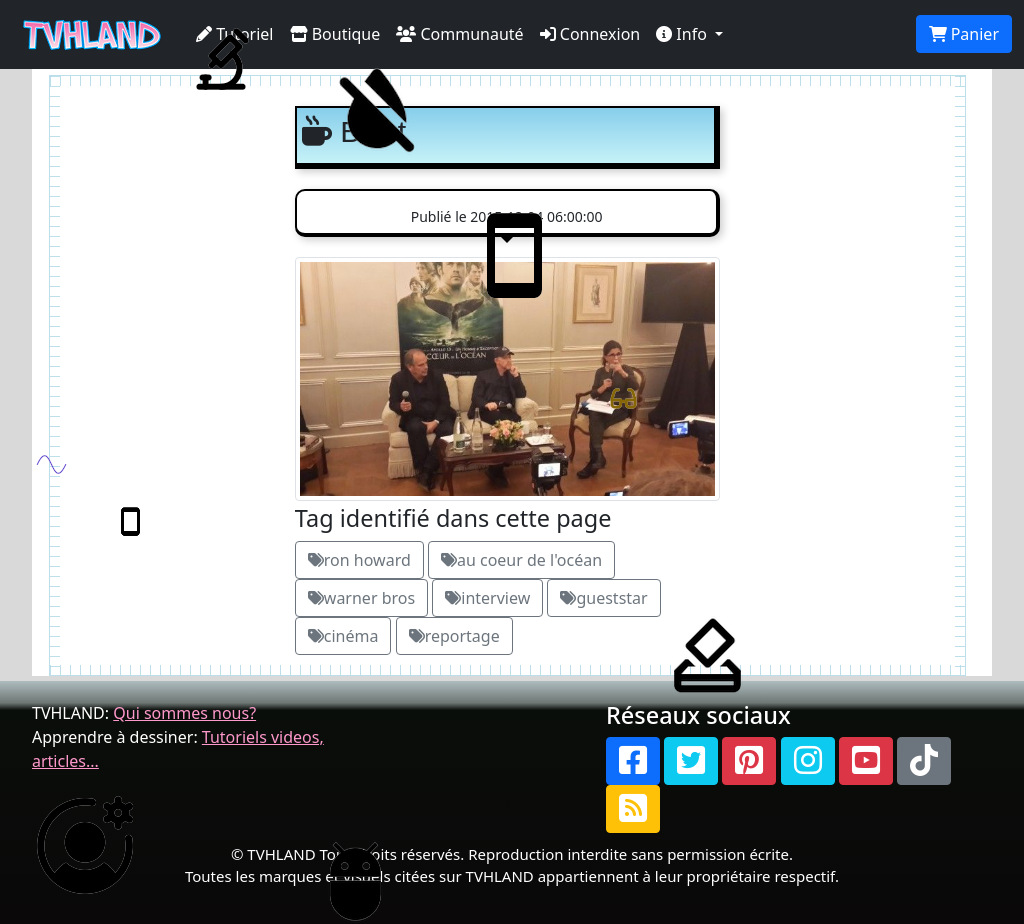  What do you see at coordinates (221, 59) in the screenshot?
I see `access scientific or research tools` at bounding box center [221, 59].